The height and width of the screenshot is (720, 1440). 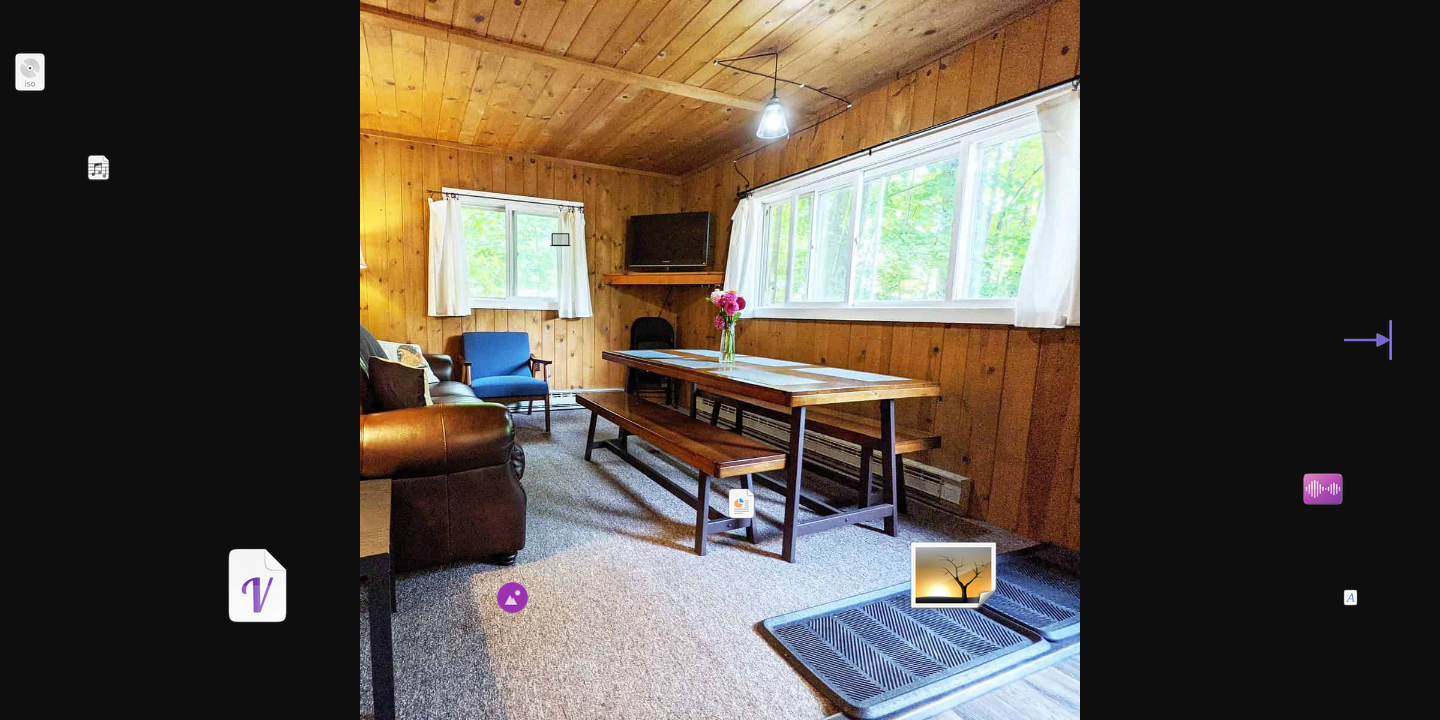 I want to click on a CD/DVD disc image file (ISO format), so click(x=30, y=72).